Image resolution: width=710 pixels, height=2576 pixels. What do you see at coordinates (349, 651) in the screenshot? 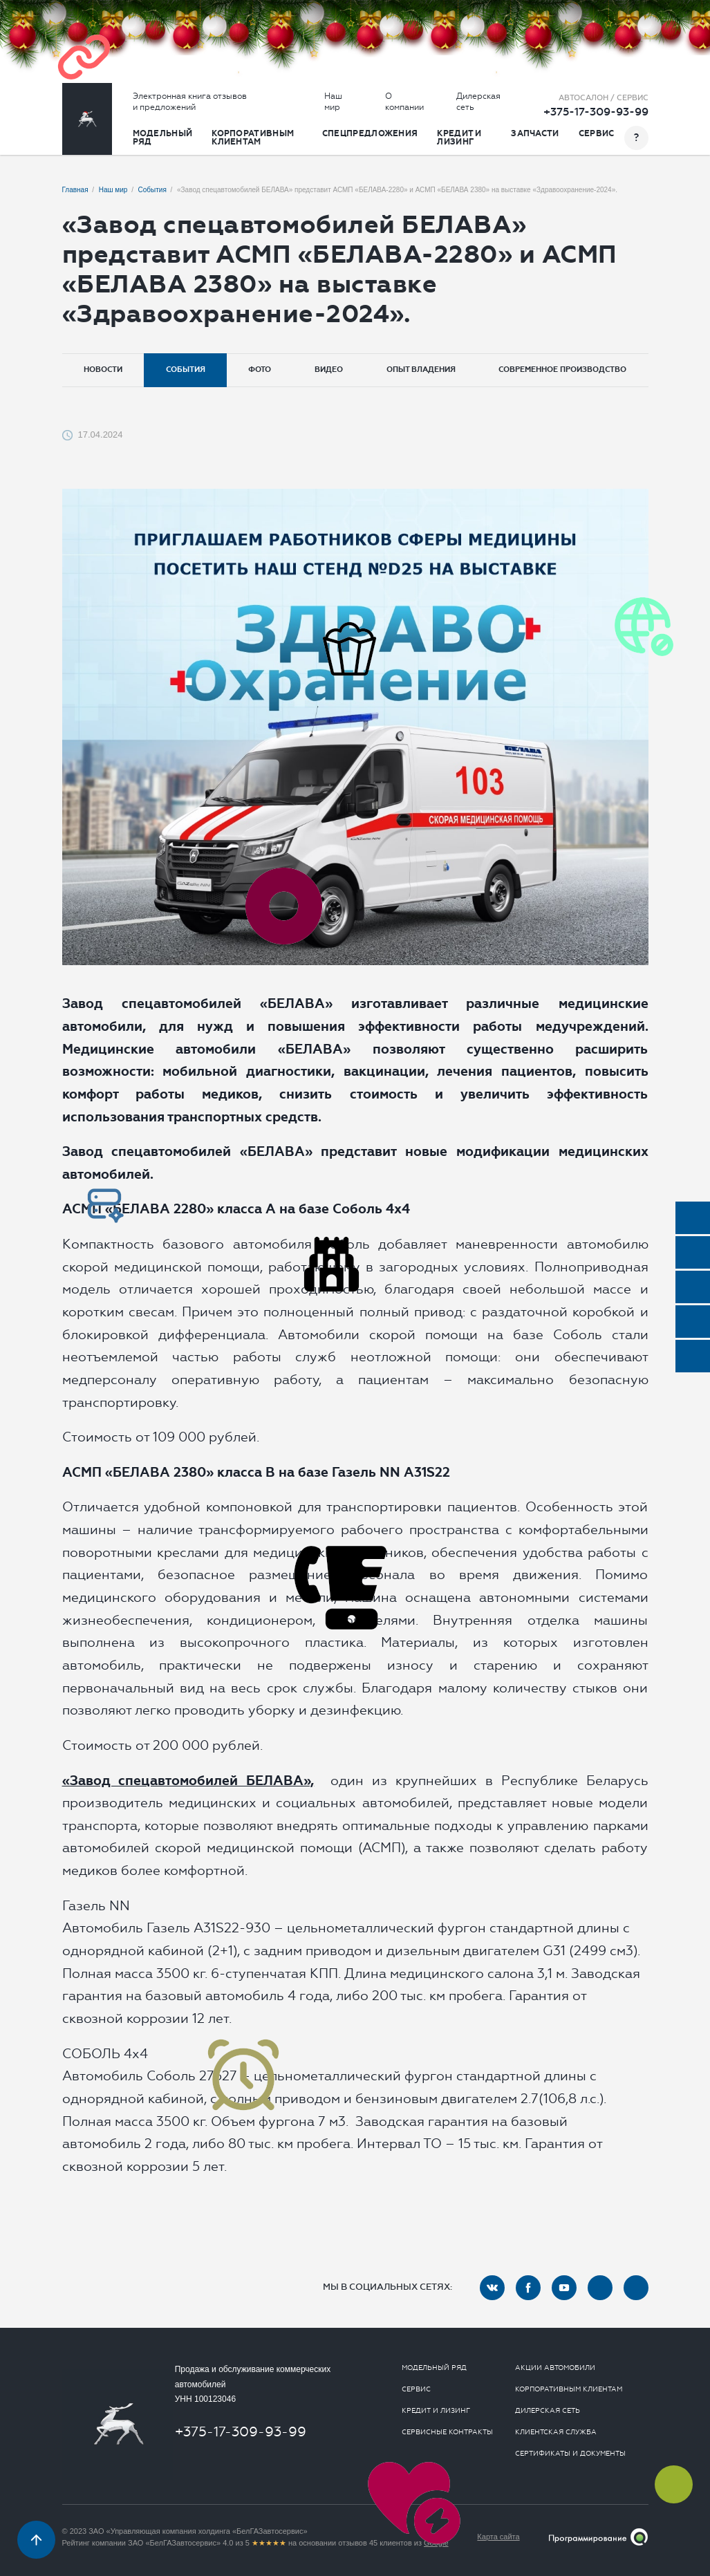
I see `access movies or entertainment section` at bounding box center [349, 651].